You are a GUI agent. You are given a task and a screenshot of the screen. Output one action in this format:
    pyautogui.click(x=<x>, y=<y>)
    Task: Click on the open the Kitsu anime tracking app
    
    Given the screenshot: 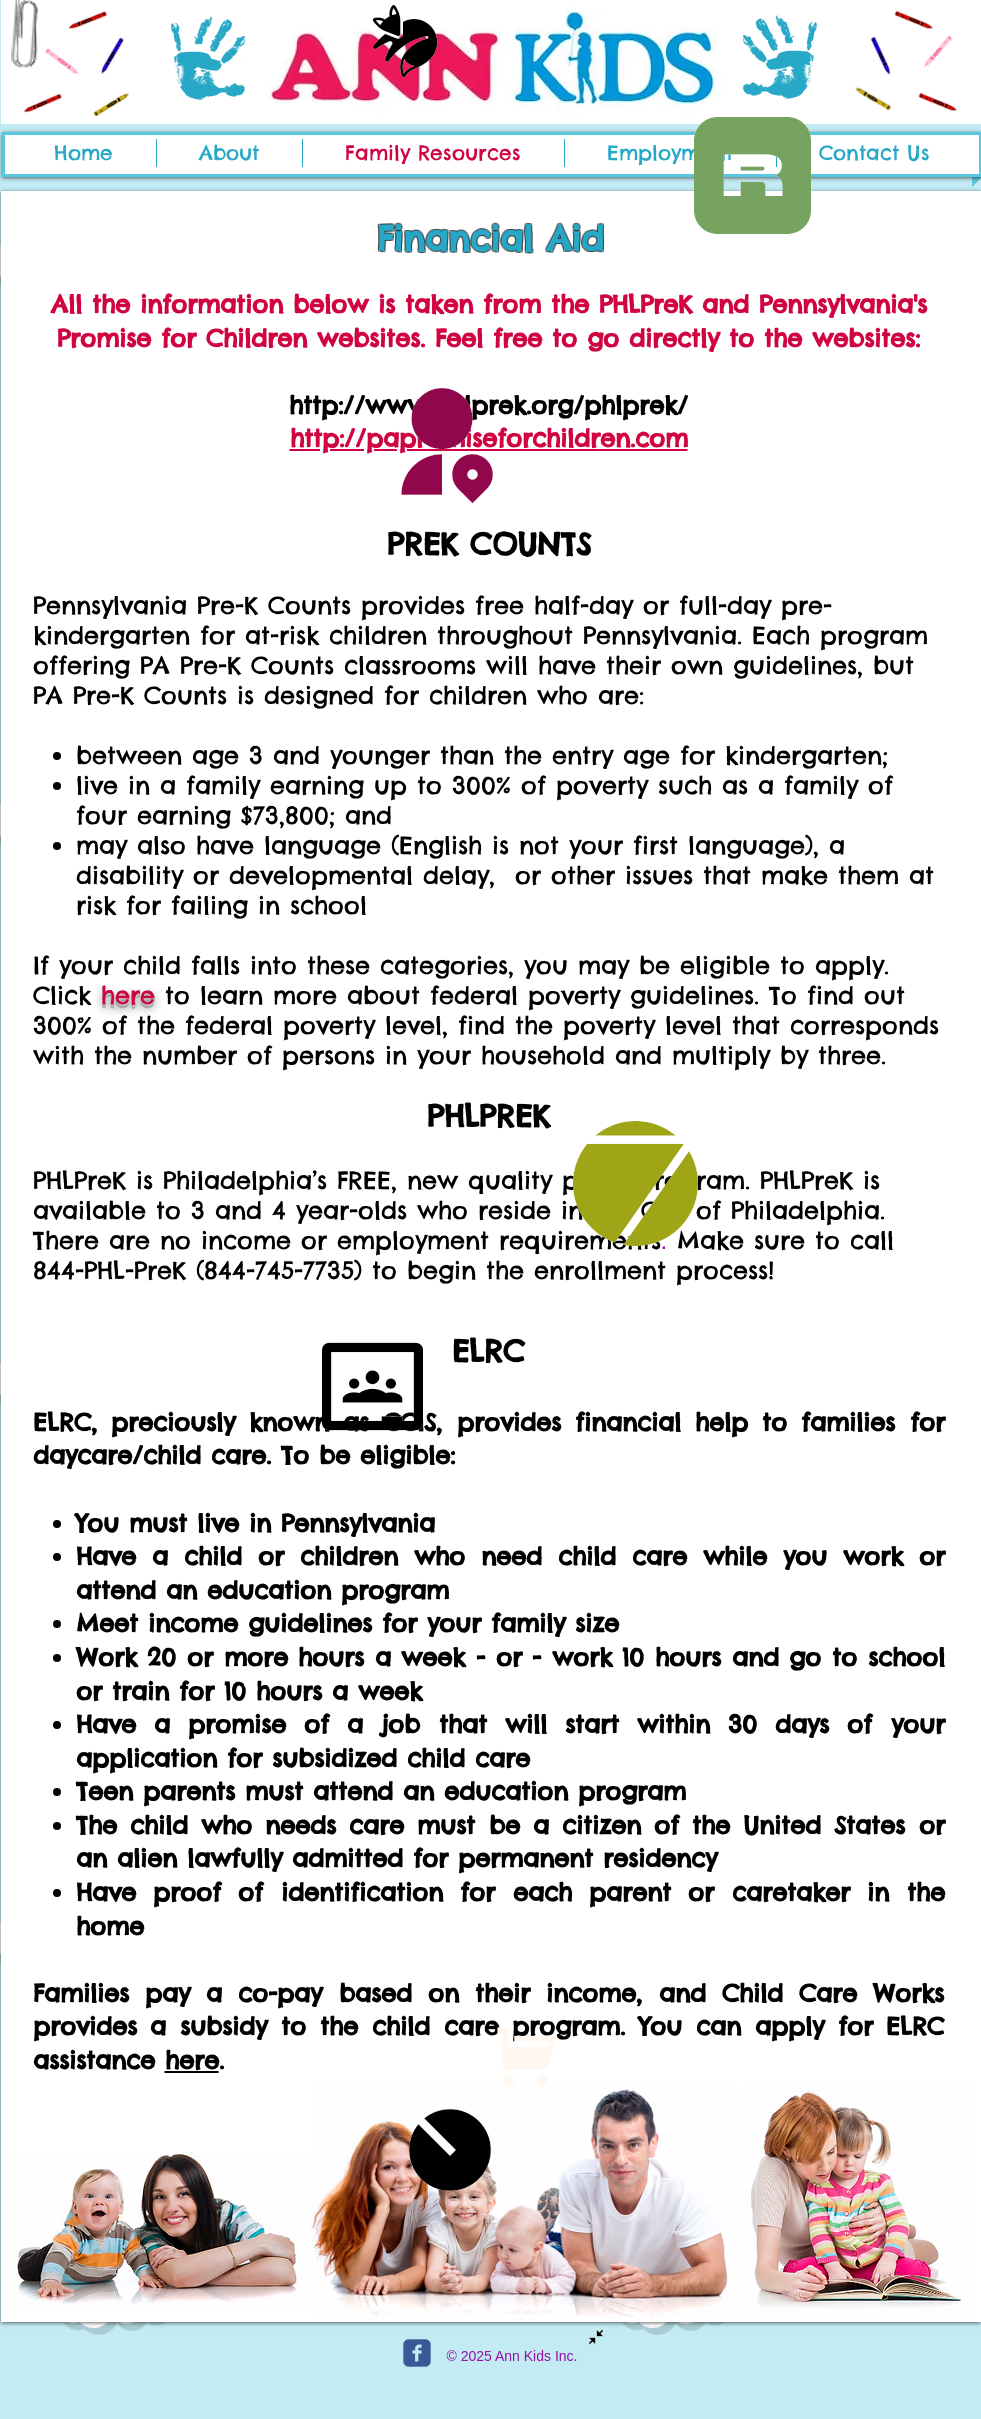 What is the action you would take?
    pyautogui.click(x=405, y=41)
    